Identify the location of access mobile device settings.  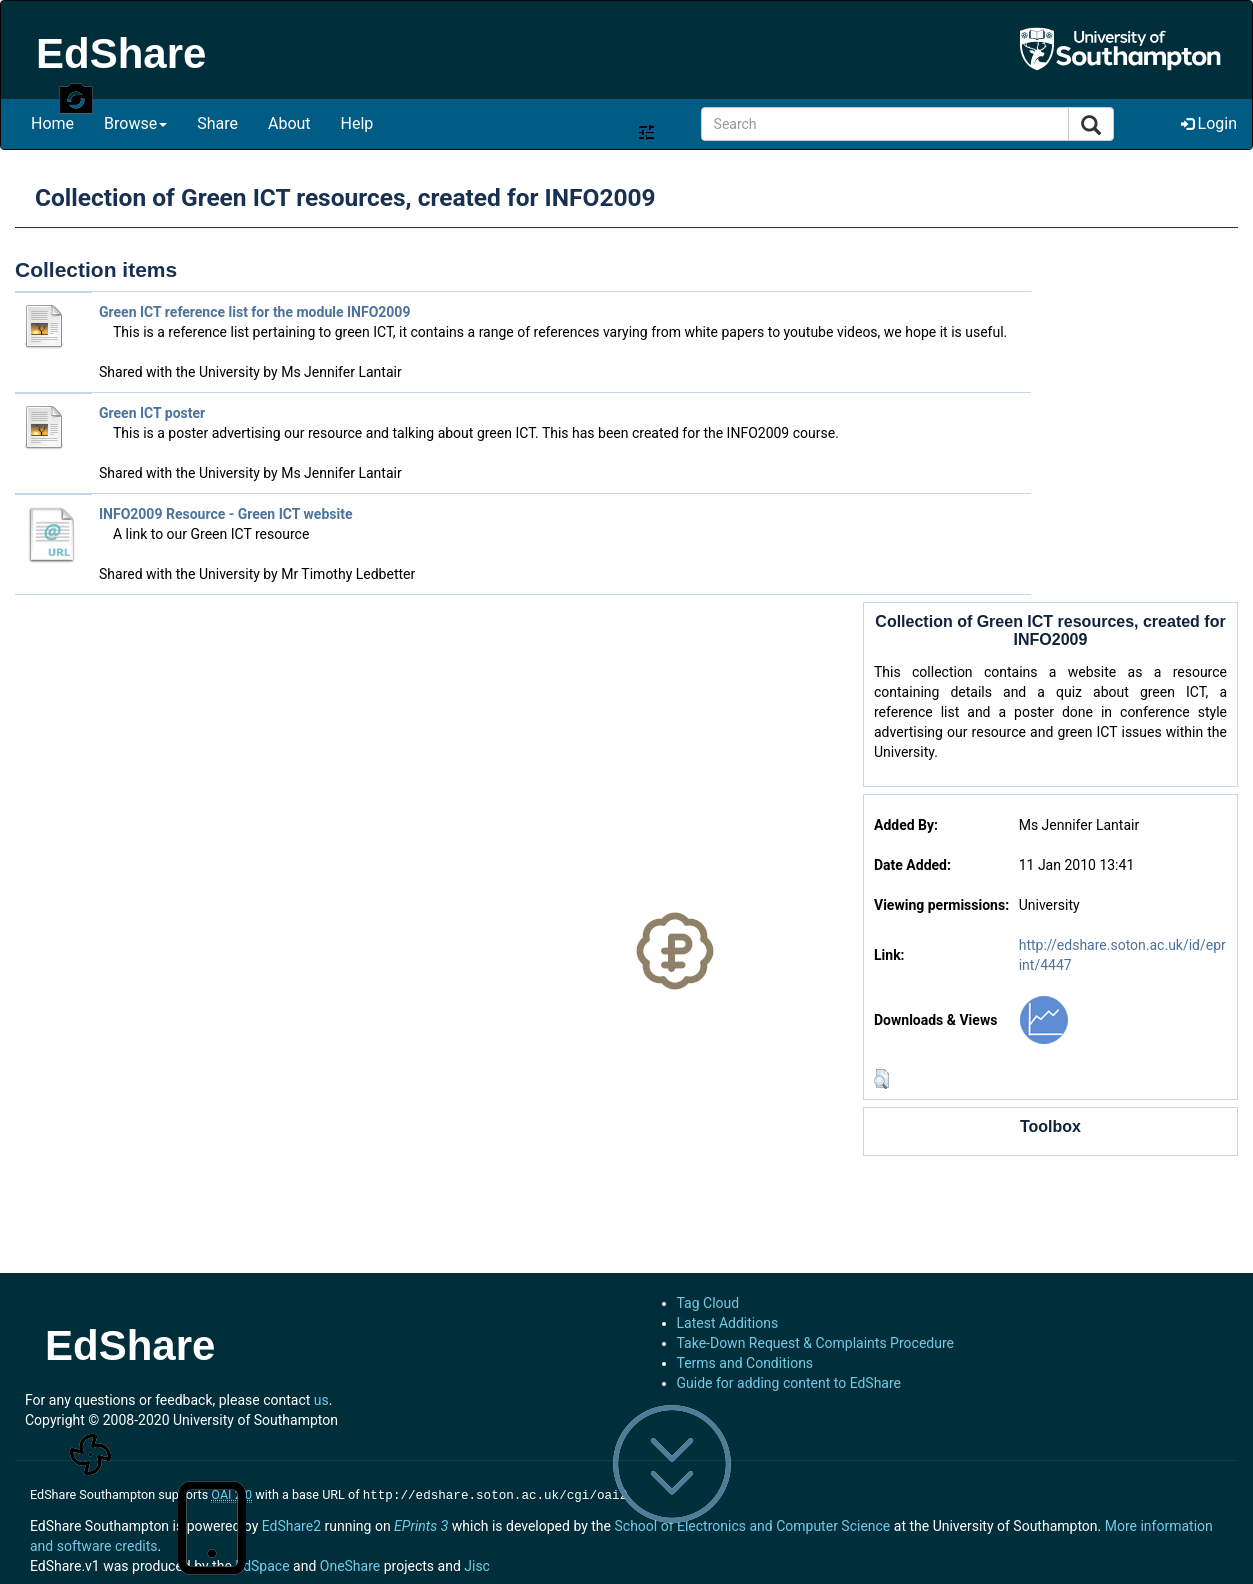
(212, 1528).